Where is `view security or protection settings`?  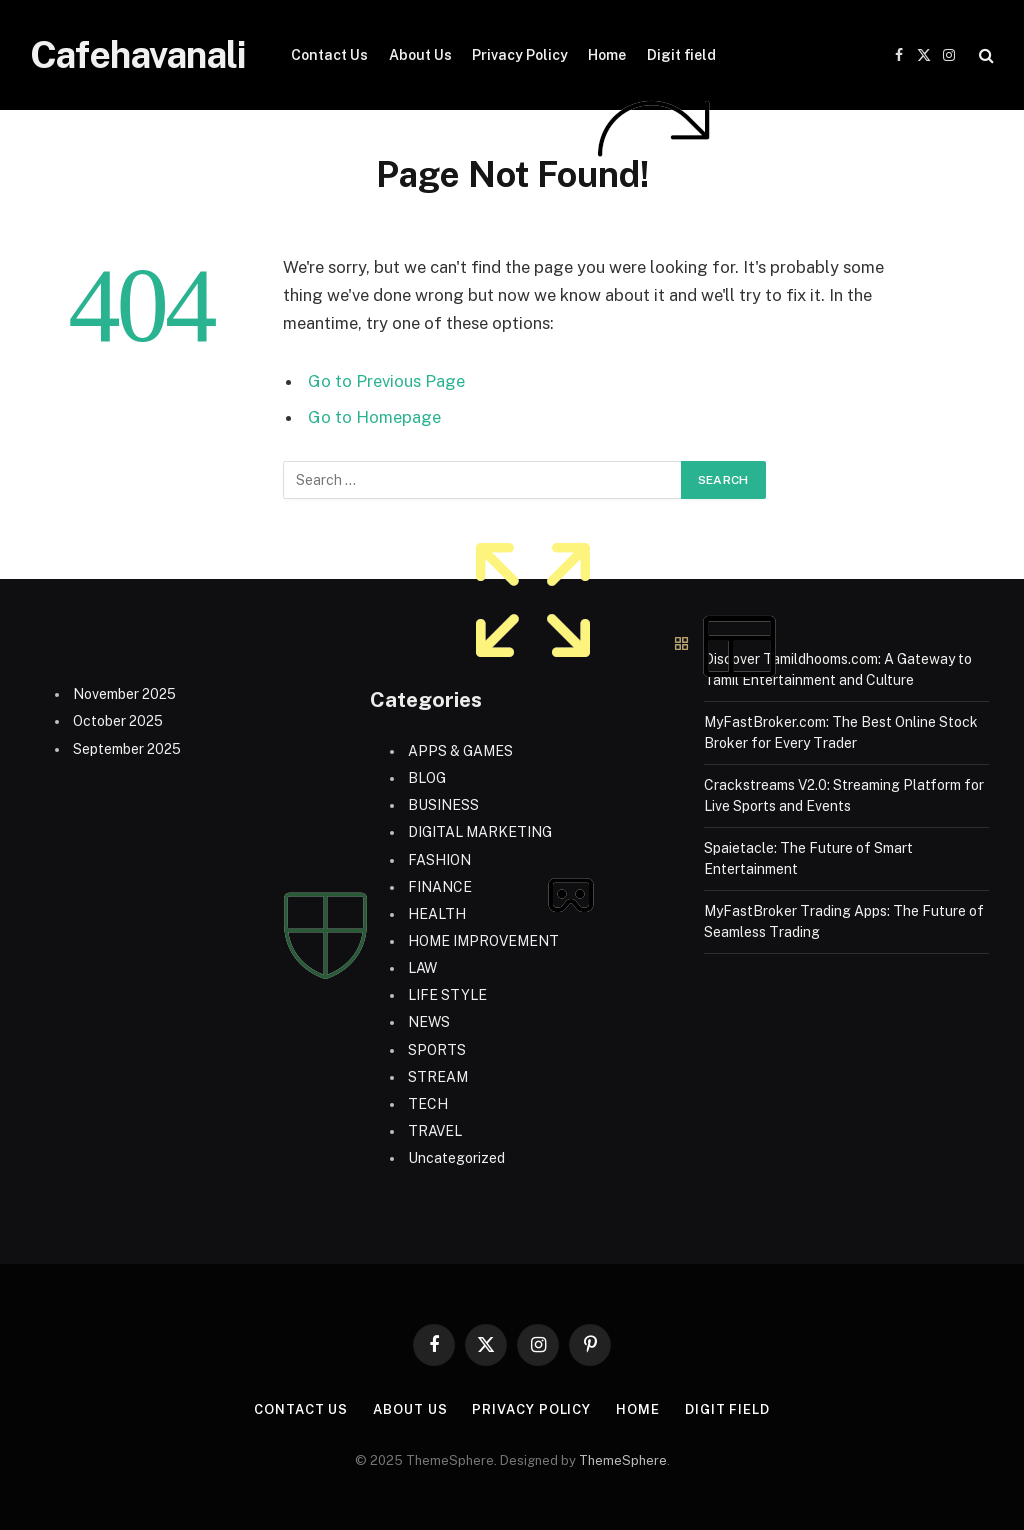 view security or protection settings is located at coordinates (325, 930).